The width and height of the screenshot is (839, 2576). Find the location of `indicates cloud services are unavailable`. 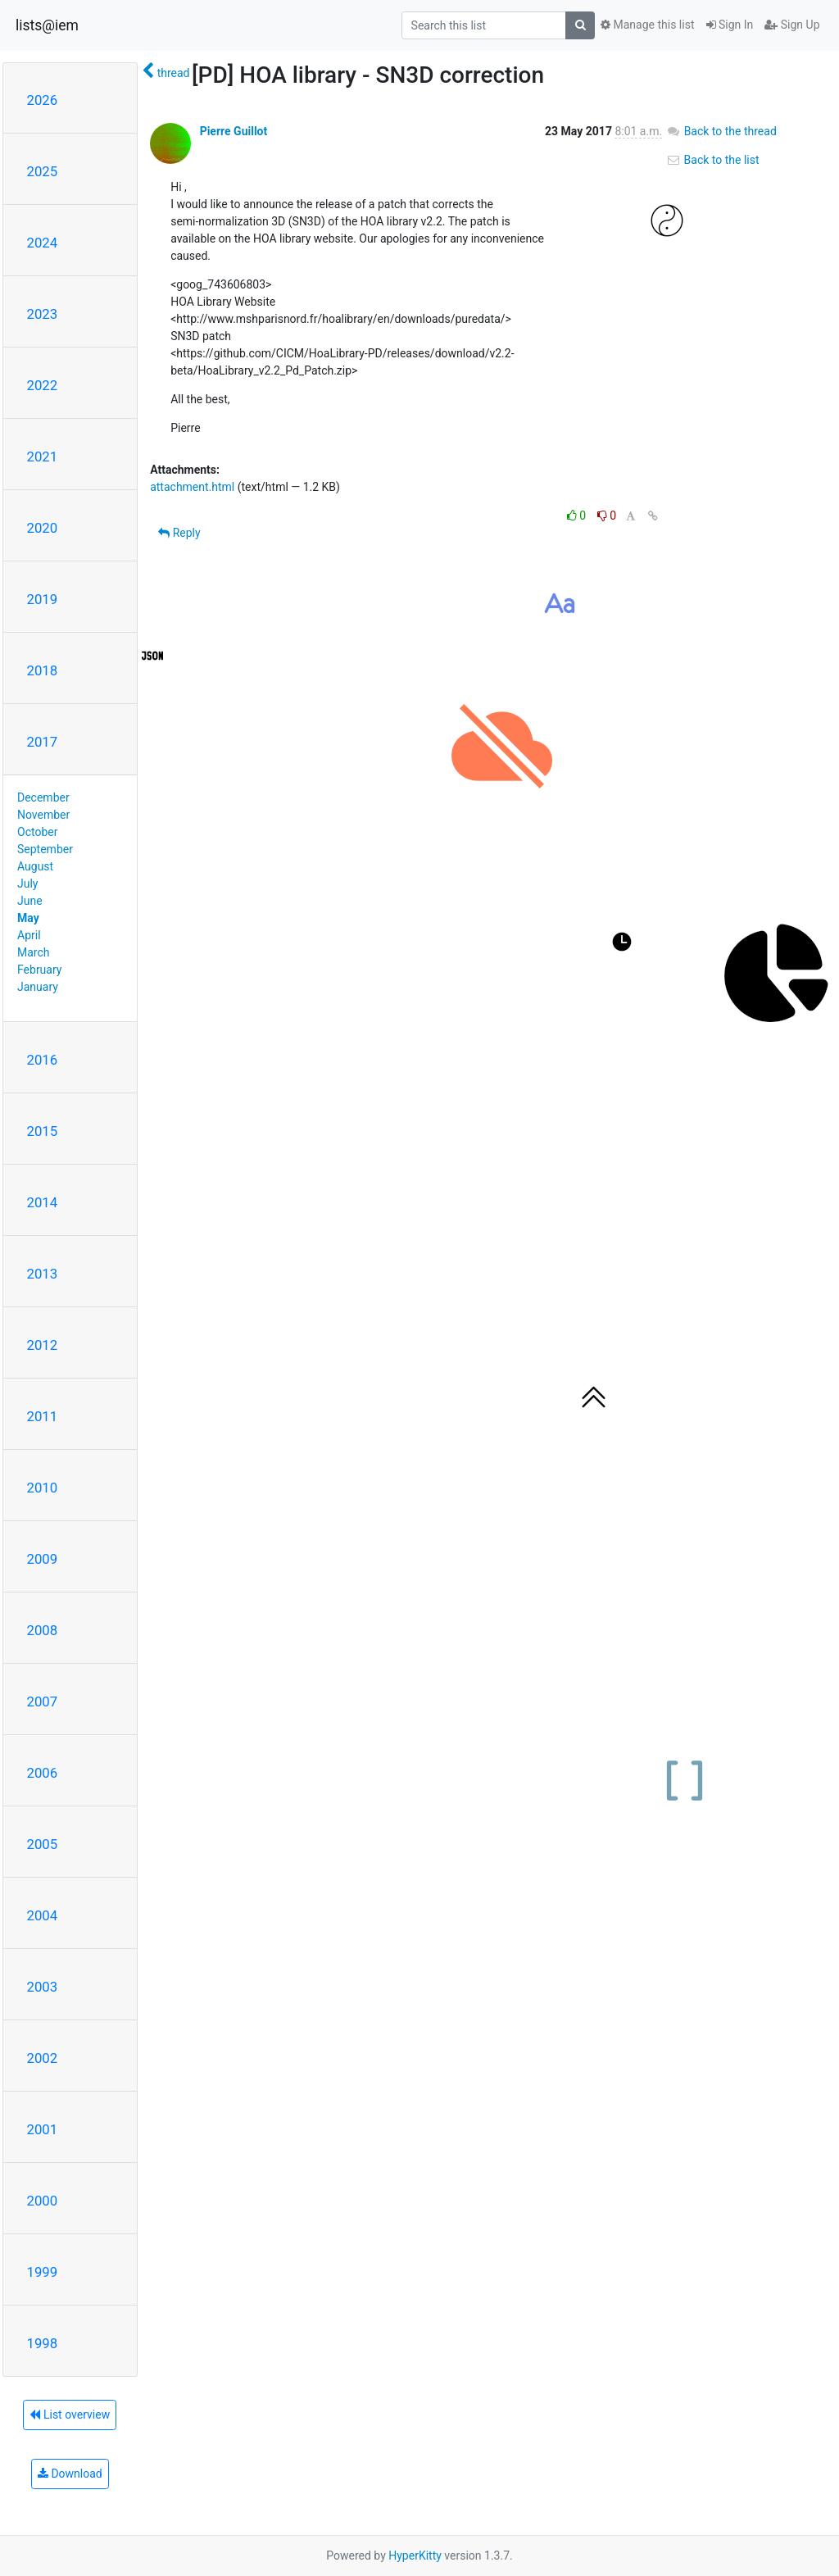

indicates cloud services are unavailable is located at coordinates (501, 746).